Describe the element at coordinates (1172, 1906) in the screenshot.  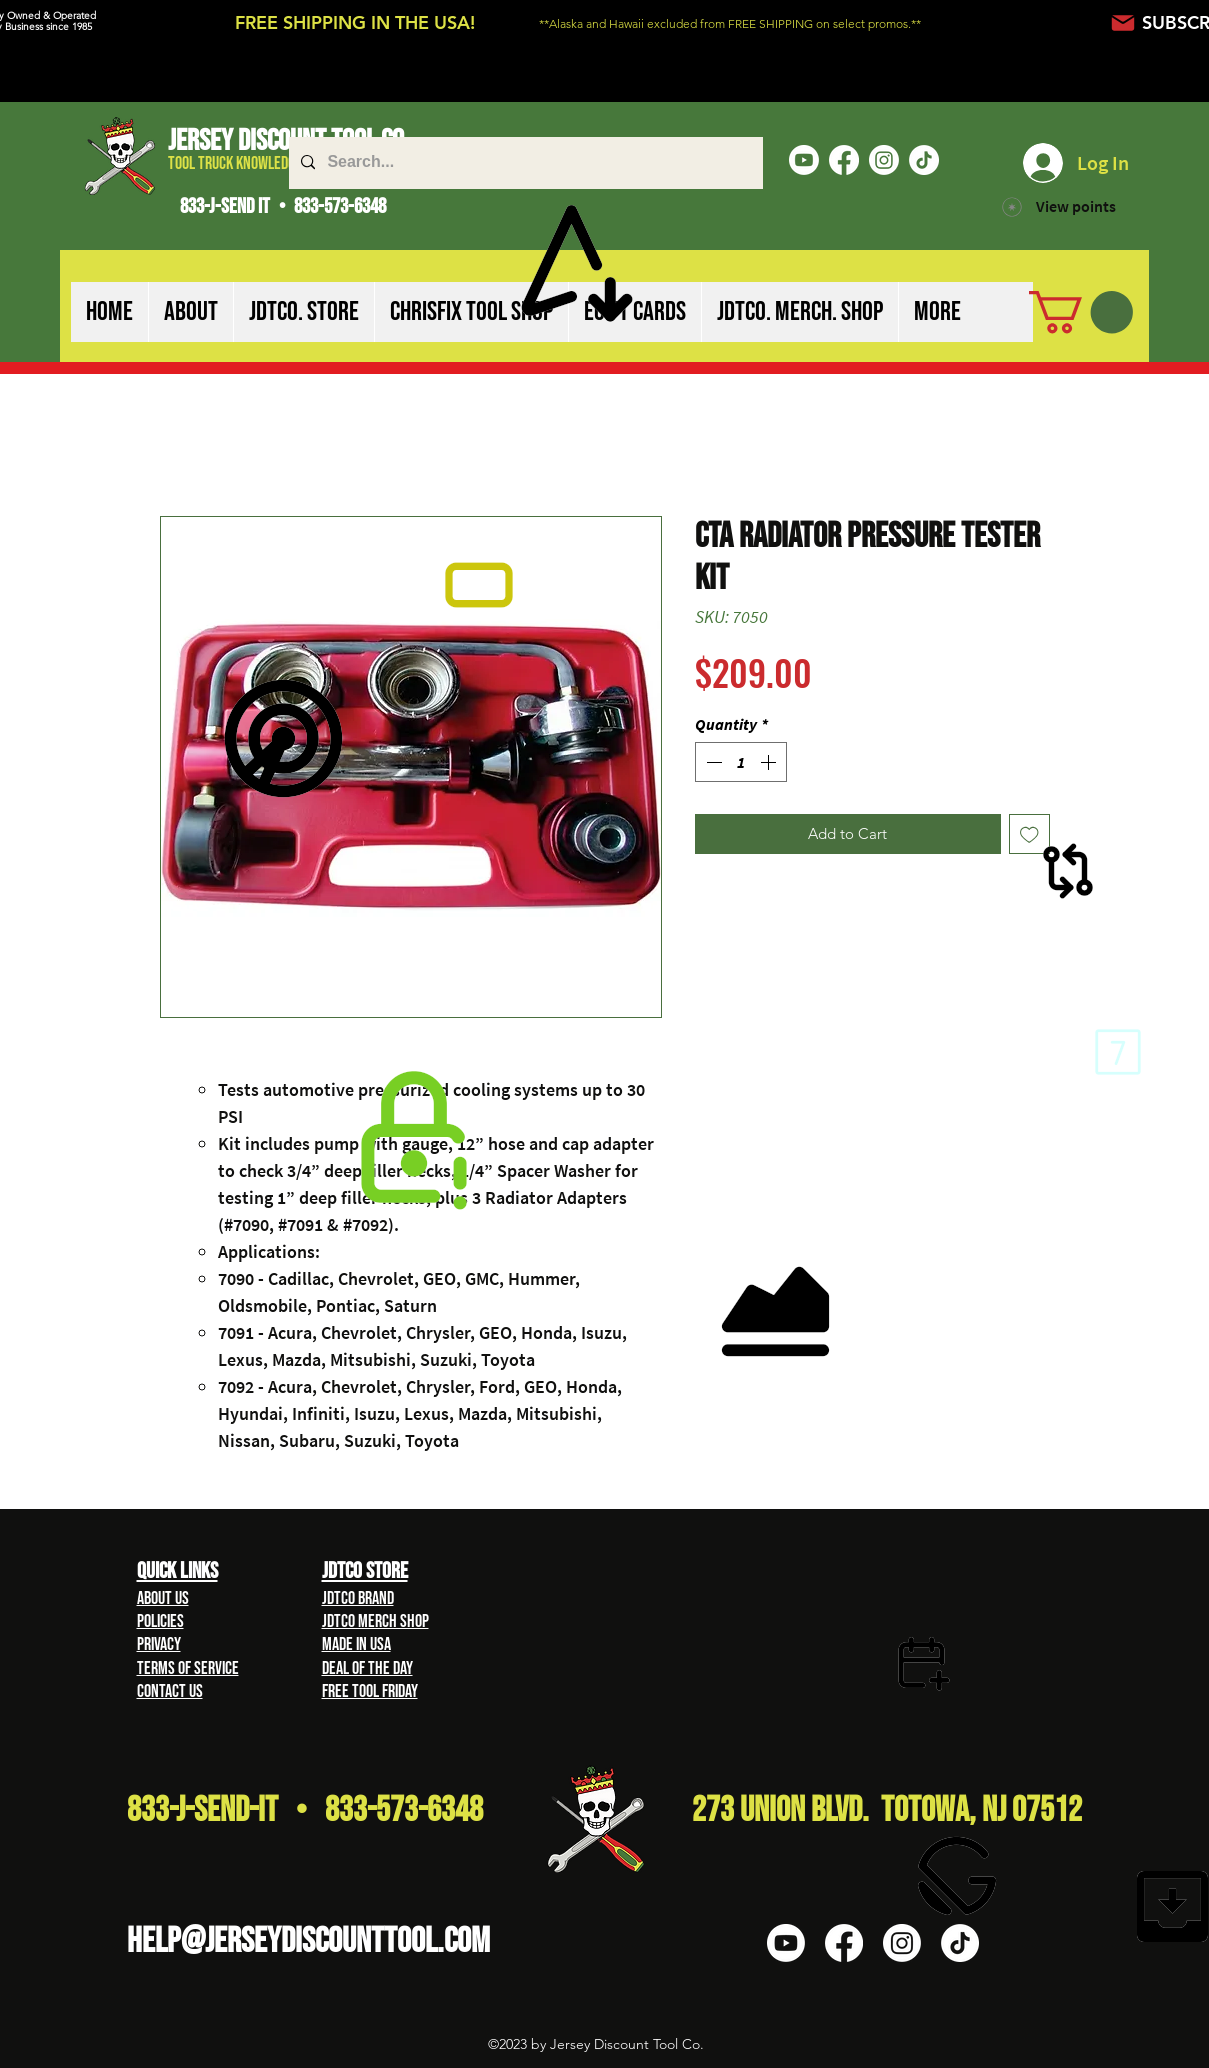
I see `download to inbox` at that location.